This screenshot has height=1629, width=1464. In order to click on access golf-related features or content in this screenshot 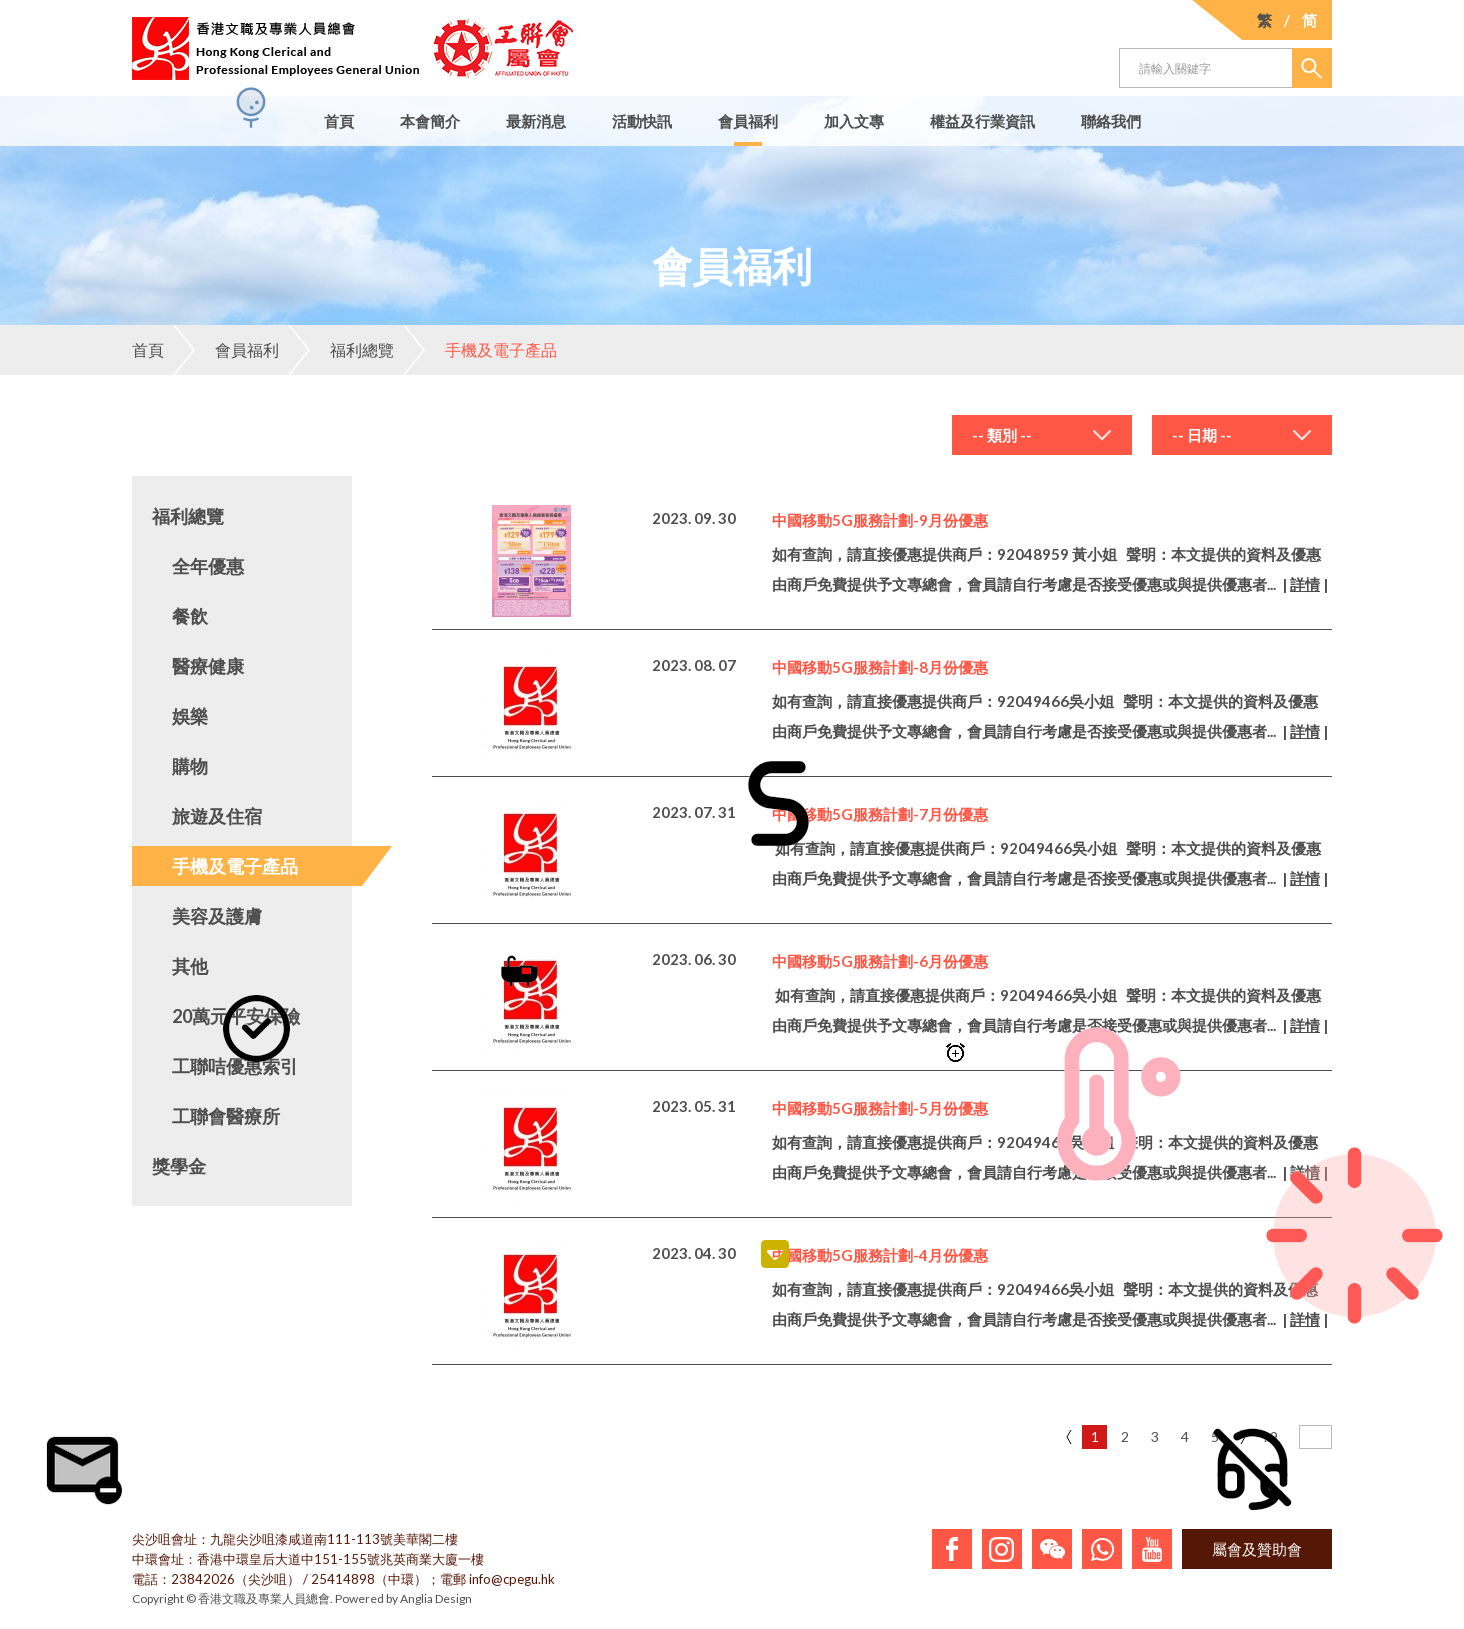, I will do `click(251, 107)`.